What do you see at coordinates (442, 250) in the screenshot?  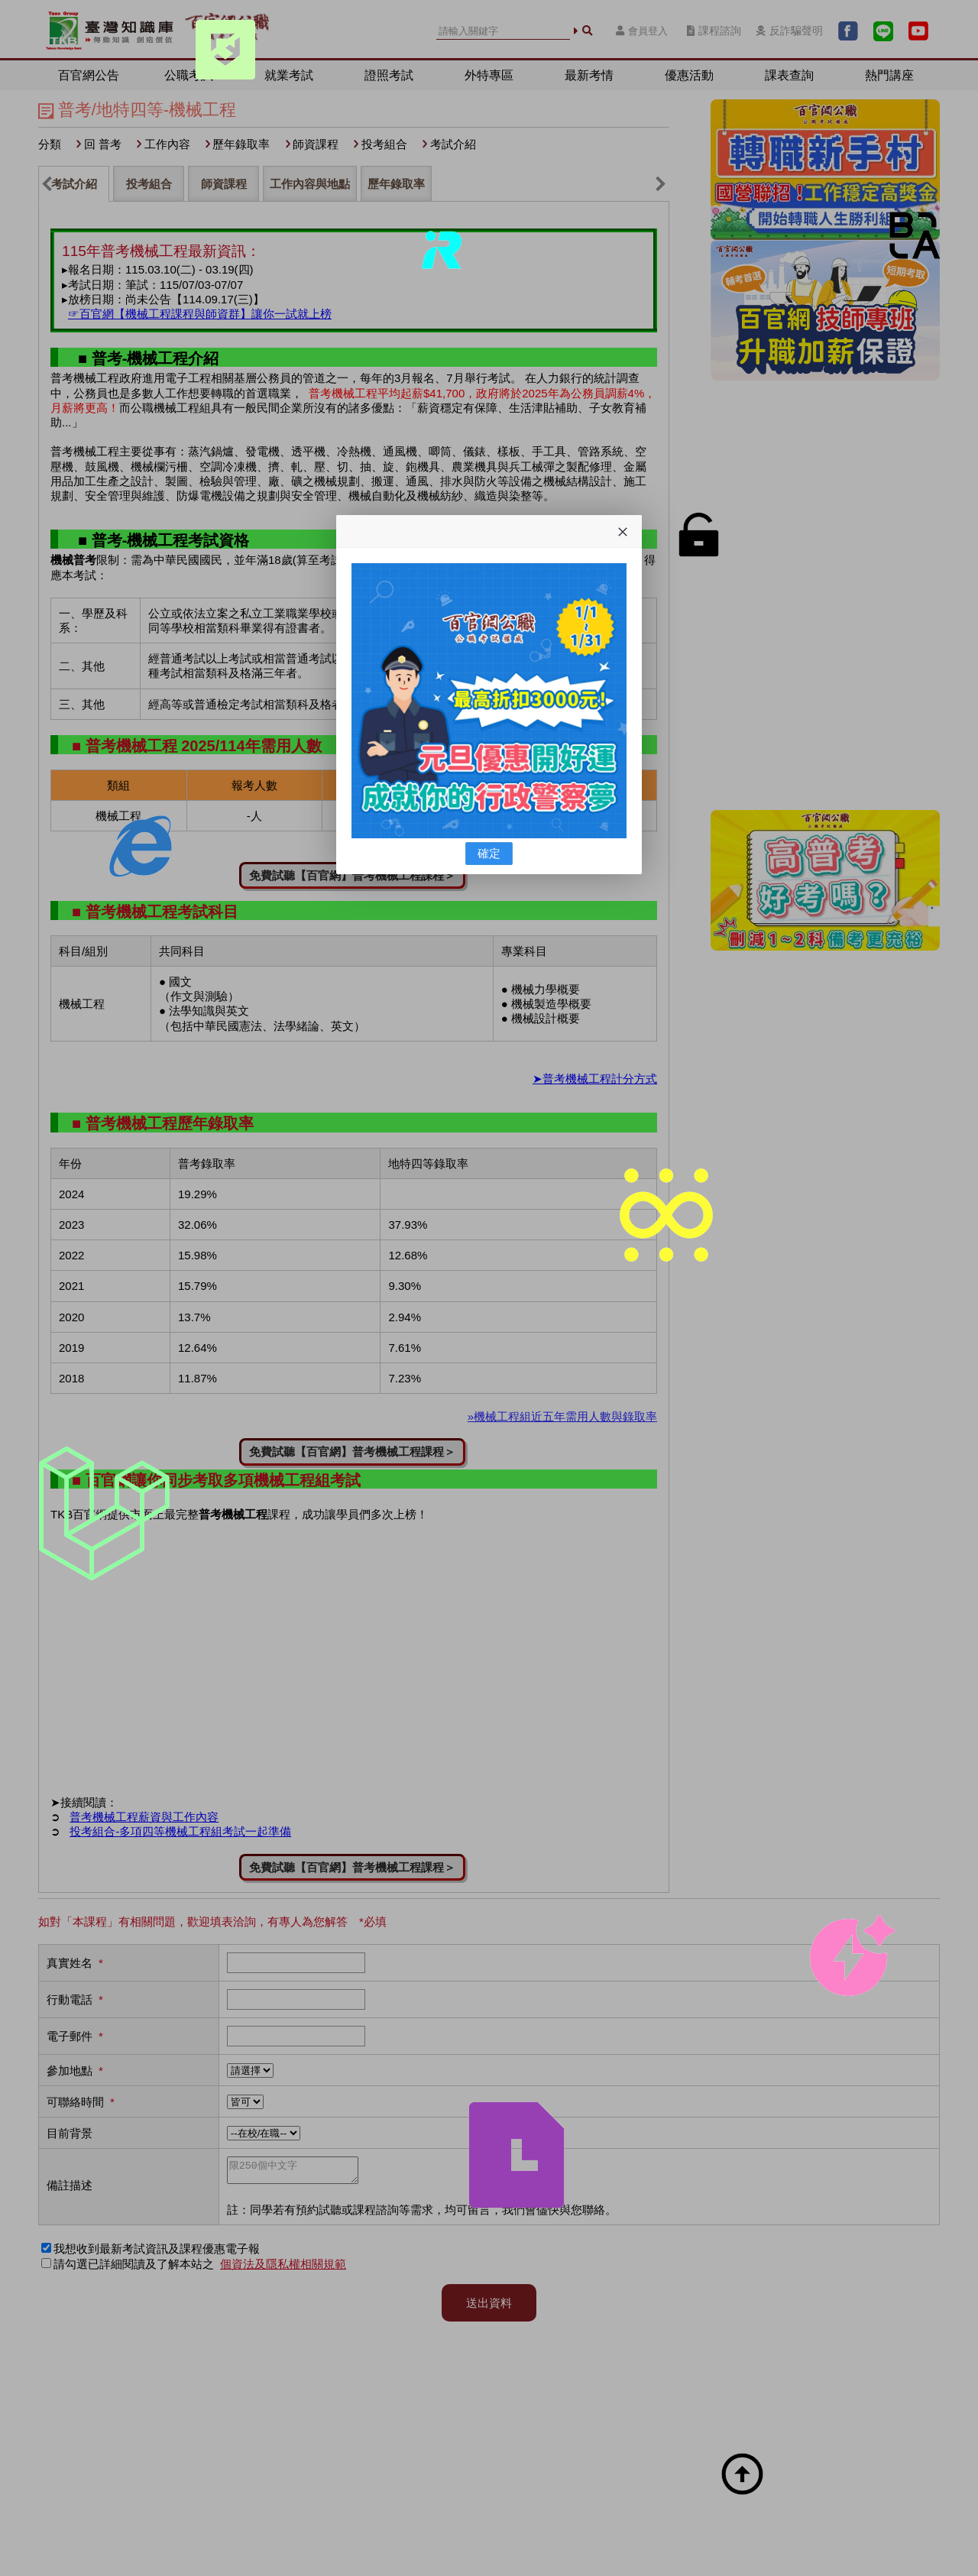 I see `open the iRobot app` at bounding box center [442, 250].